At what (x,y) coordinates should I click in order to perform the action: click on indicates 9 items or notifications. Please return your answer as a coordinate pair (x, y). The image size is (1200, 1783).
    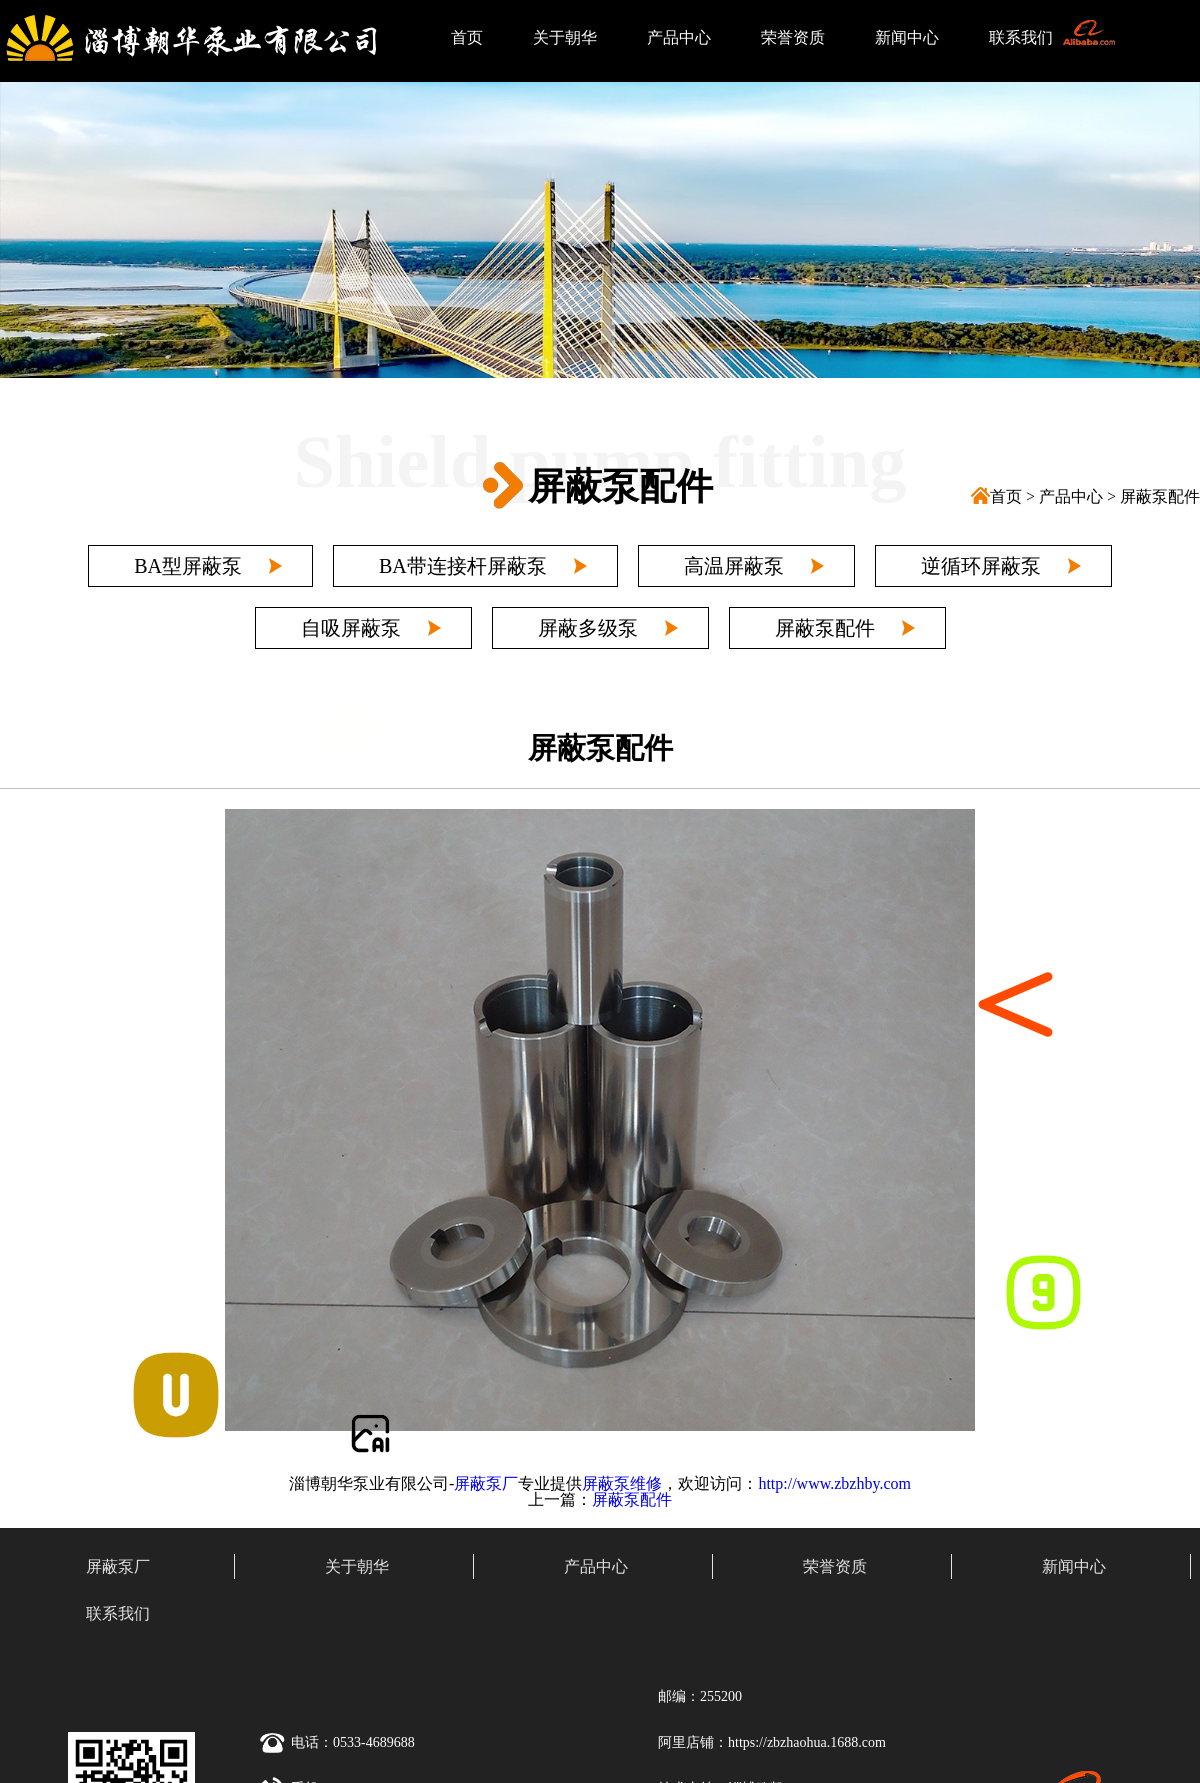
    Looking at the image, I should click on (1043, 1292).